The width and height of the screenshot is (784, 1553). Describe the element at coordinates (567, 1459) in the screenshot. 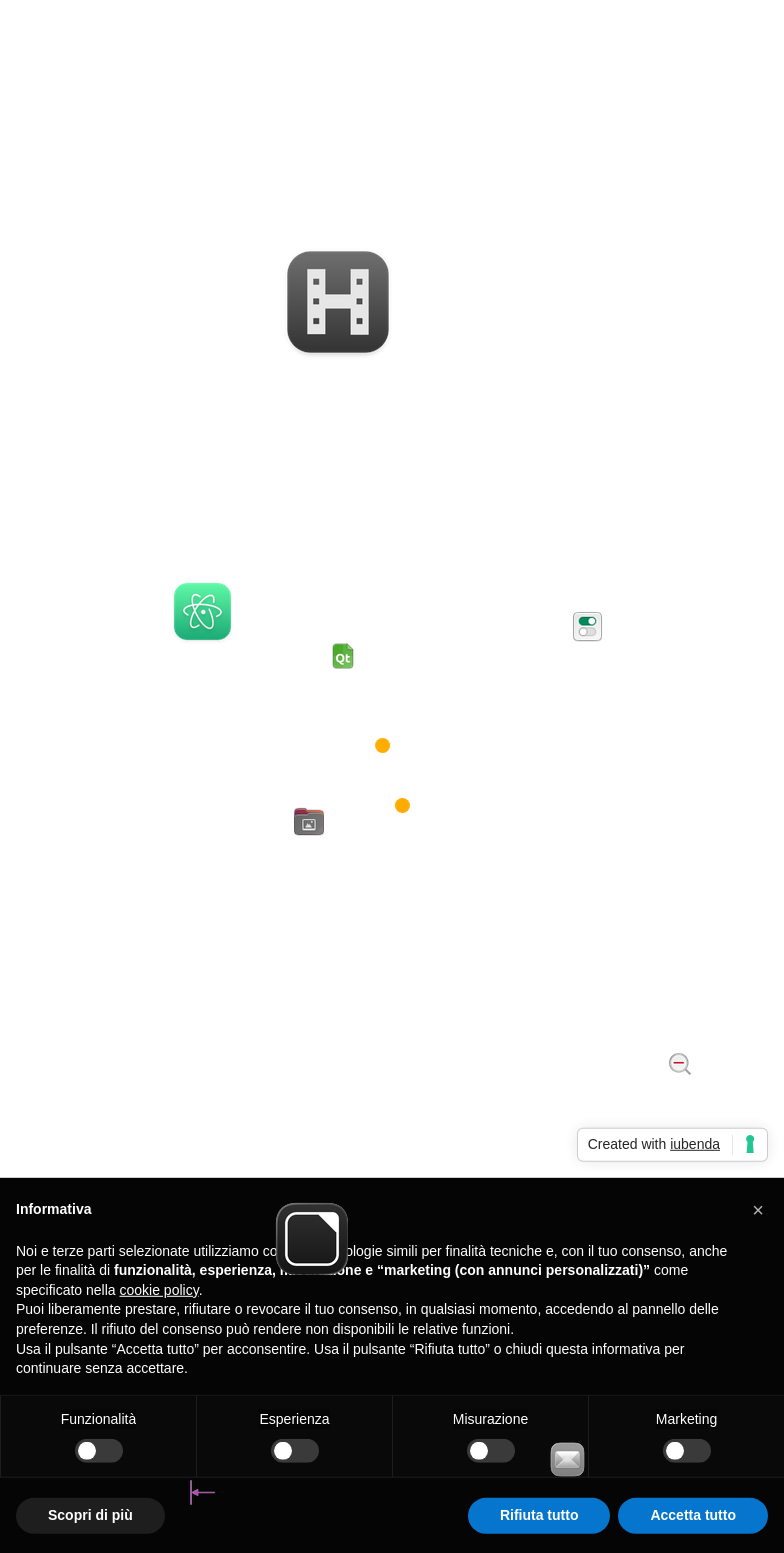

I see `open the mail app` at that location.